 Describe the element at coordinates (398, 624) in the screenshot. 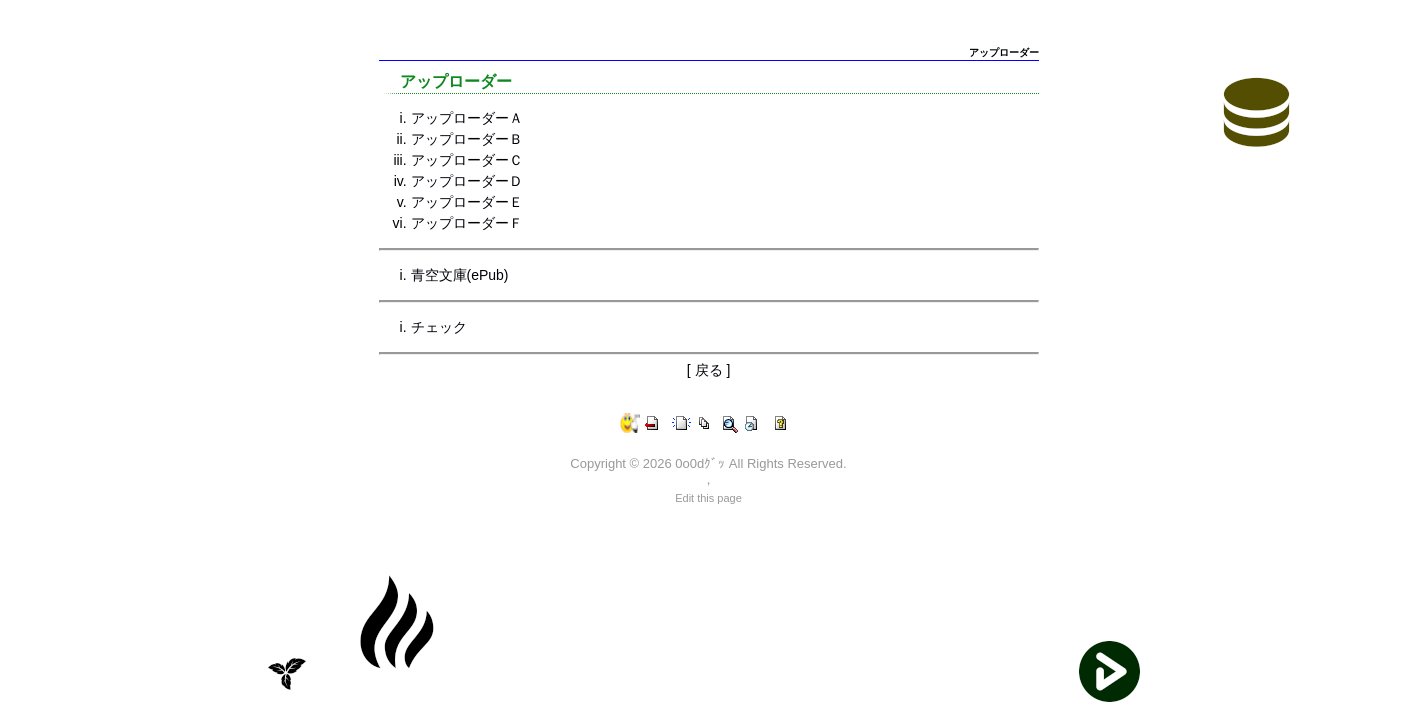

I see `indicates hot or trending content` at that location.